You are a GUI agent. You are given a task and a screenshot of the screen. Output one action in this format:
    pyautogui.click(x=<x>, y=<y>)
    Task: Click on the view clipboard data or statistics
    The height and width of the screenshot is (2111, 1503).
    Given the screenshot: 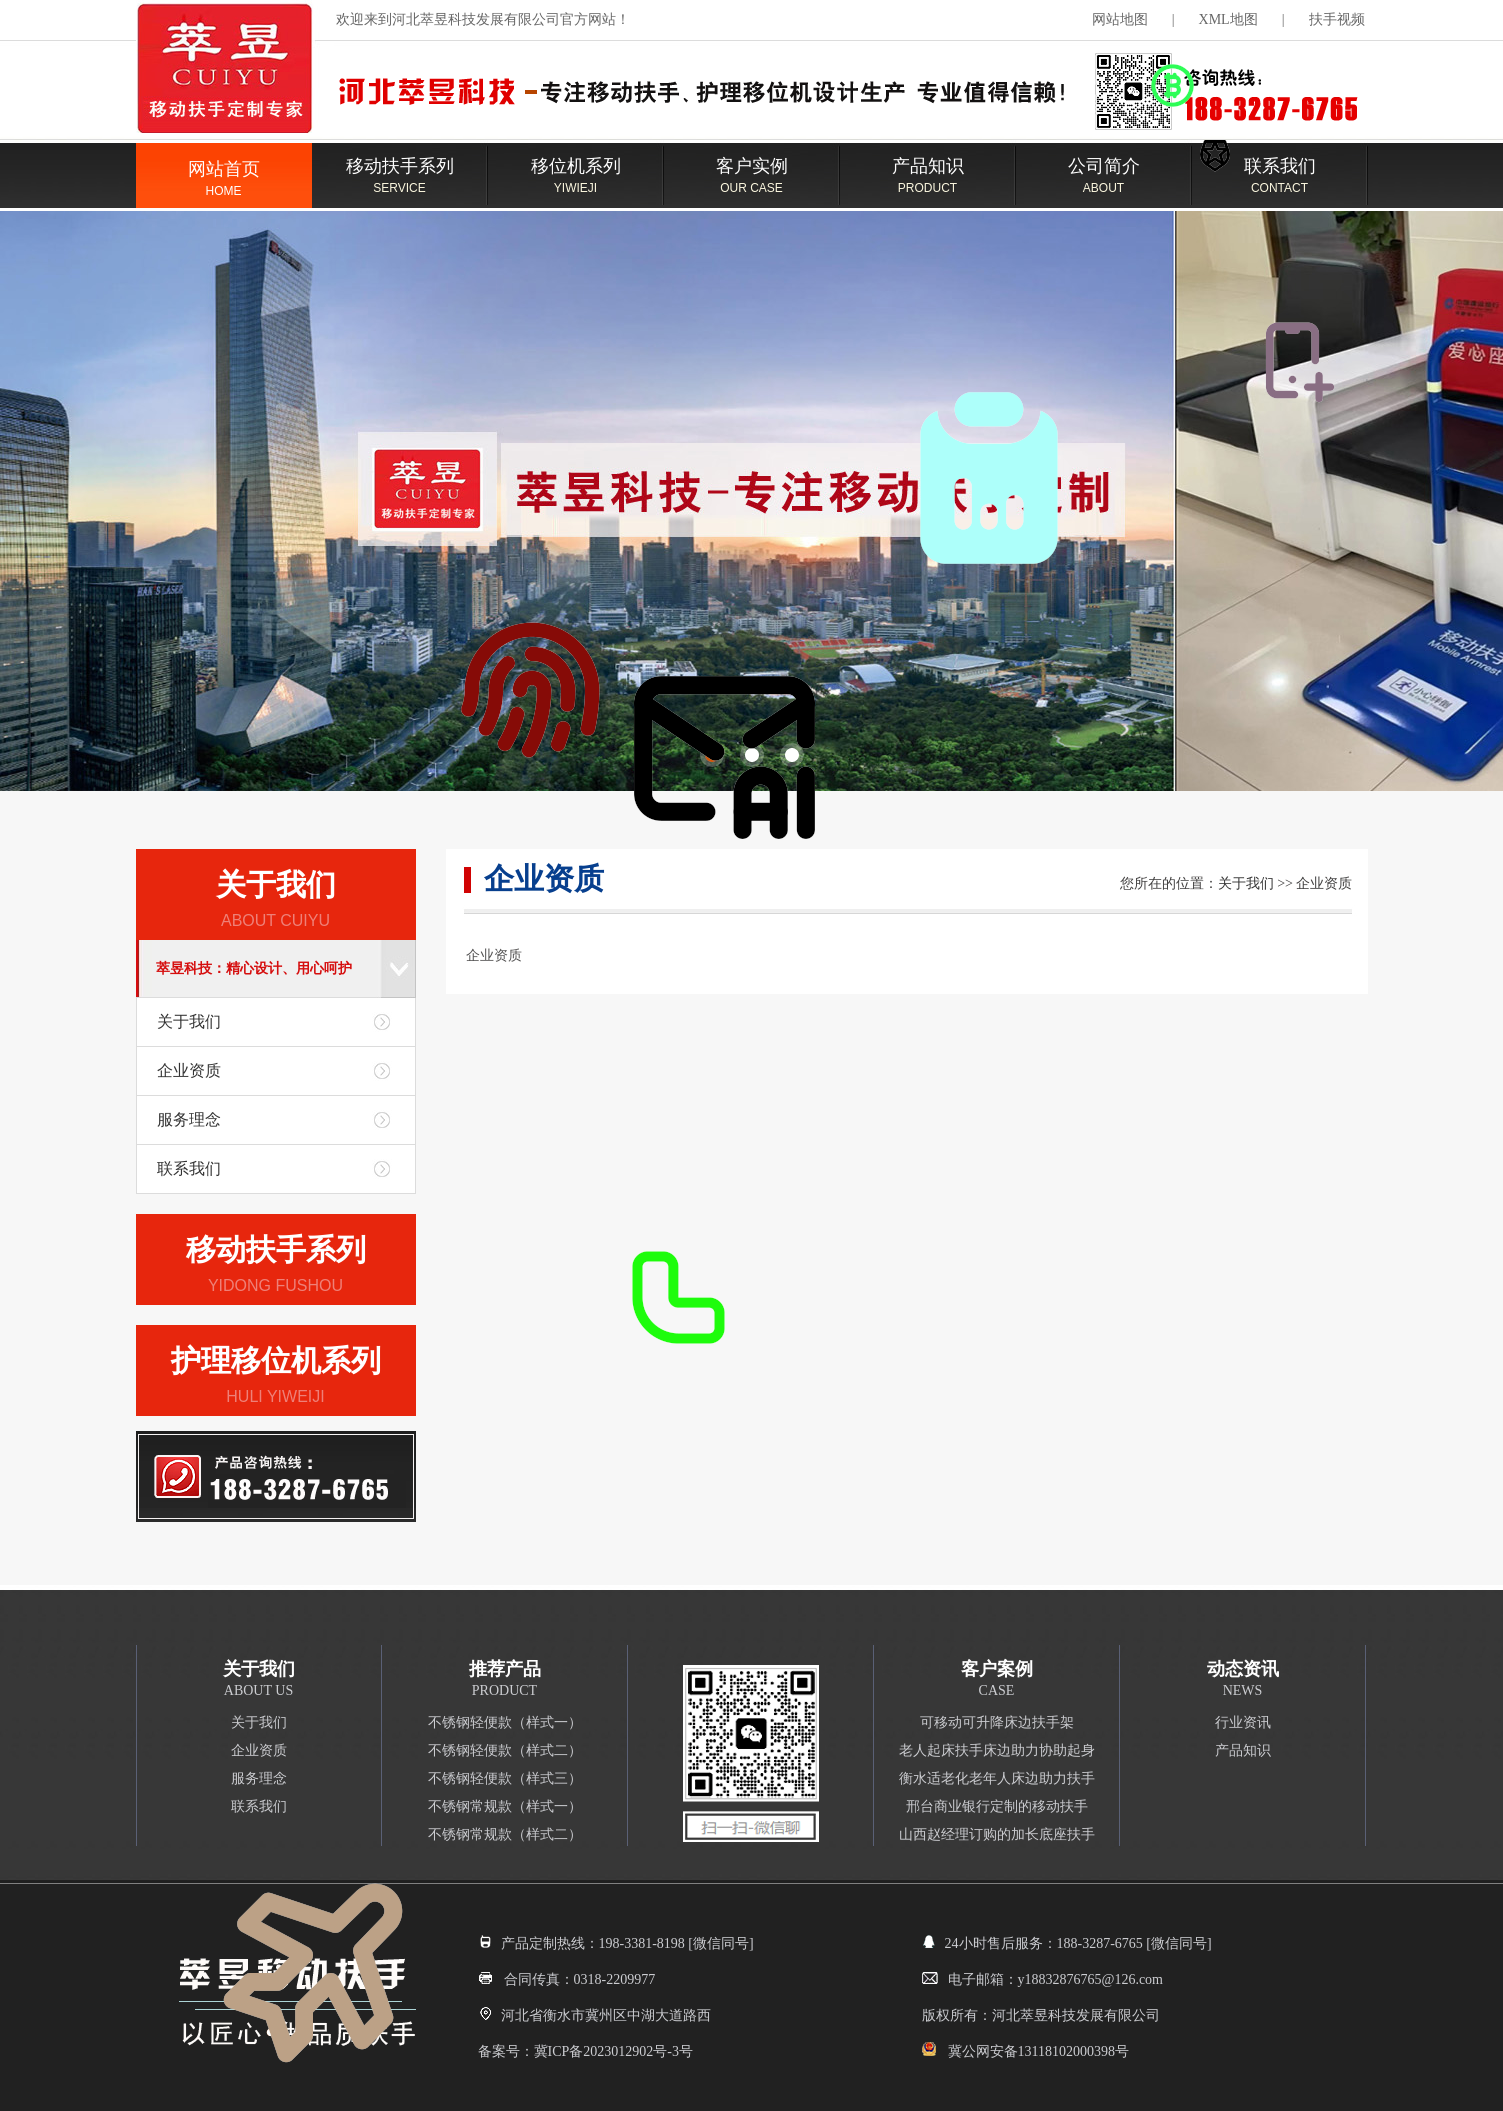 What is the action you would take?
    pyautogui.click(x=989, y=478)
    